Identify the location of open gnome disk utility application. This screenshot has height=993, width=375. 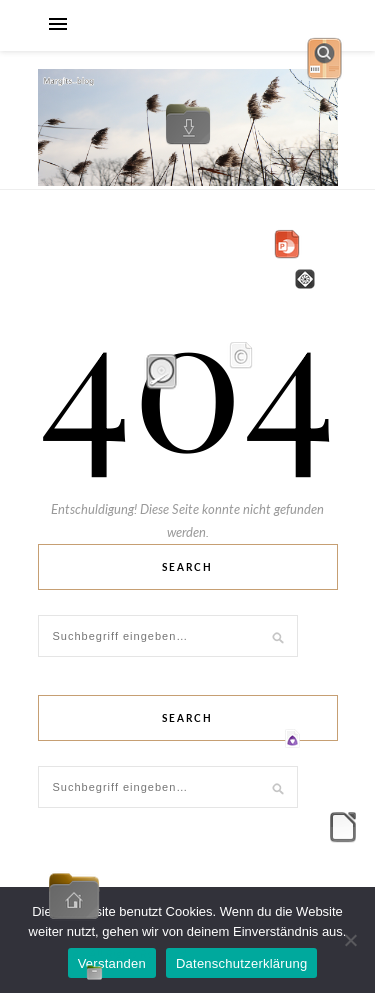
(161, 371).